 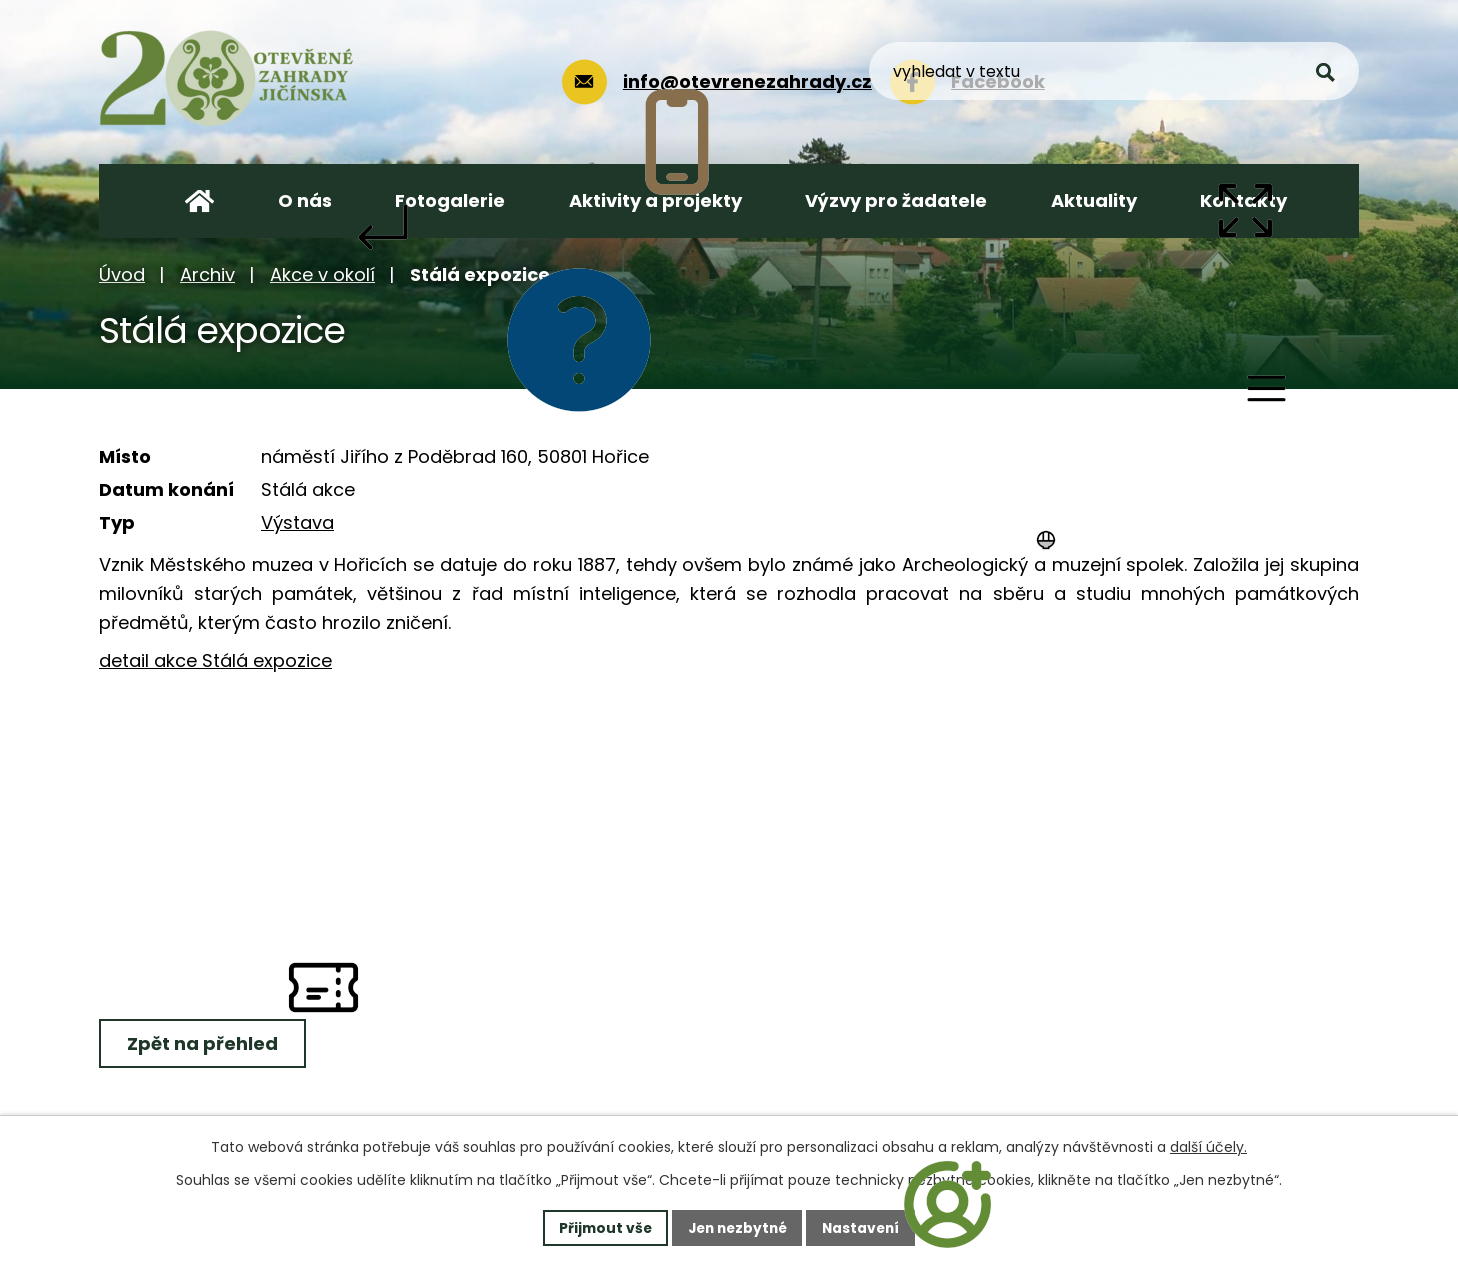 What do you see at coordinates (1245, 210) in the screenshot?
I see `expand to fullscreen mode` at bounding box center [1245, 210].